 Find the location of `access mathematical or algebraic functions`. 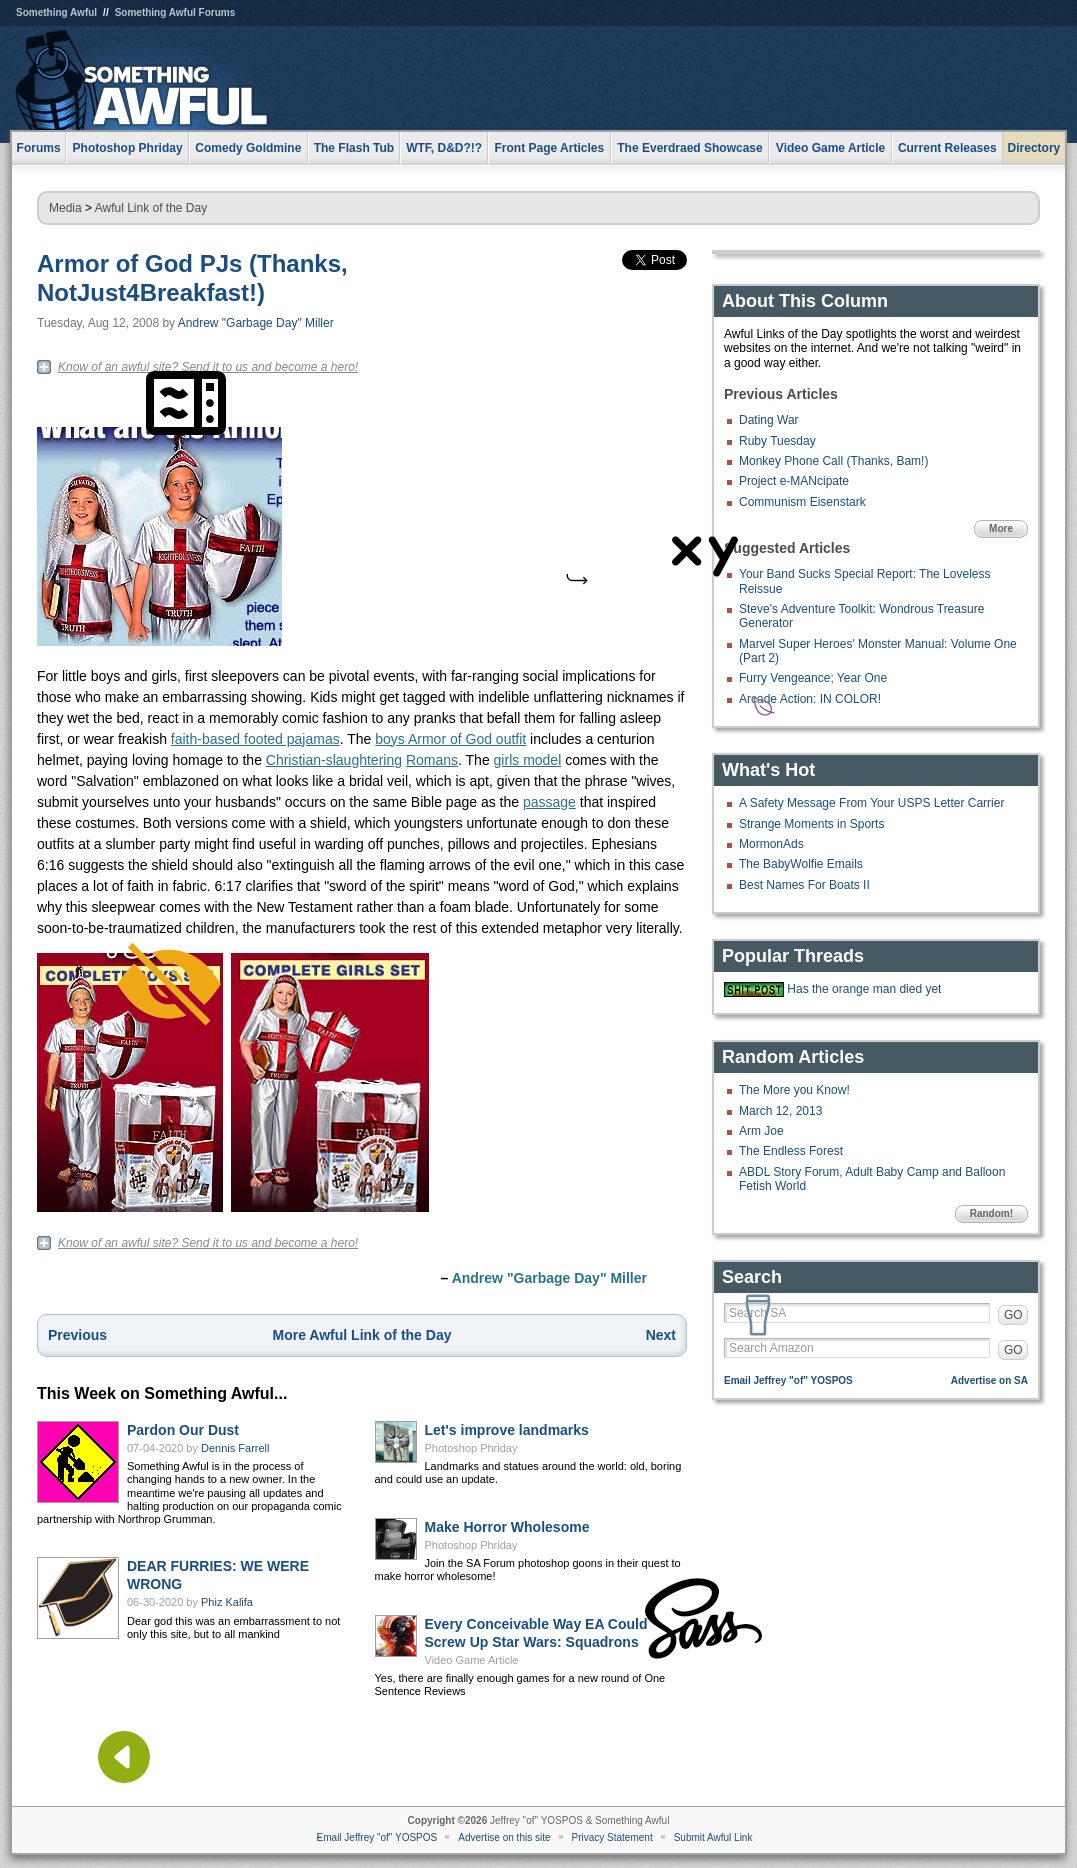

access mathematical or algebraic functions is located at coordinates (705, 551).